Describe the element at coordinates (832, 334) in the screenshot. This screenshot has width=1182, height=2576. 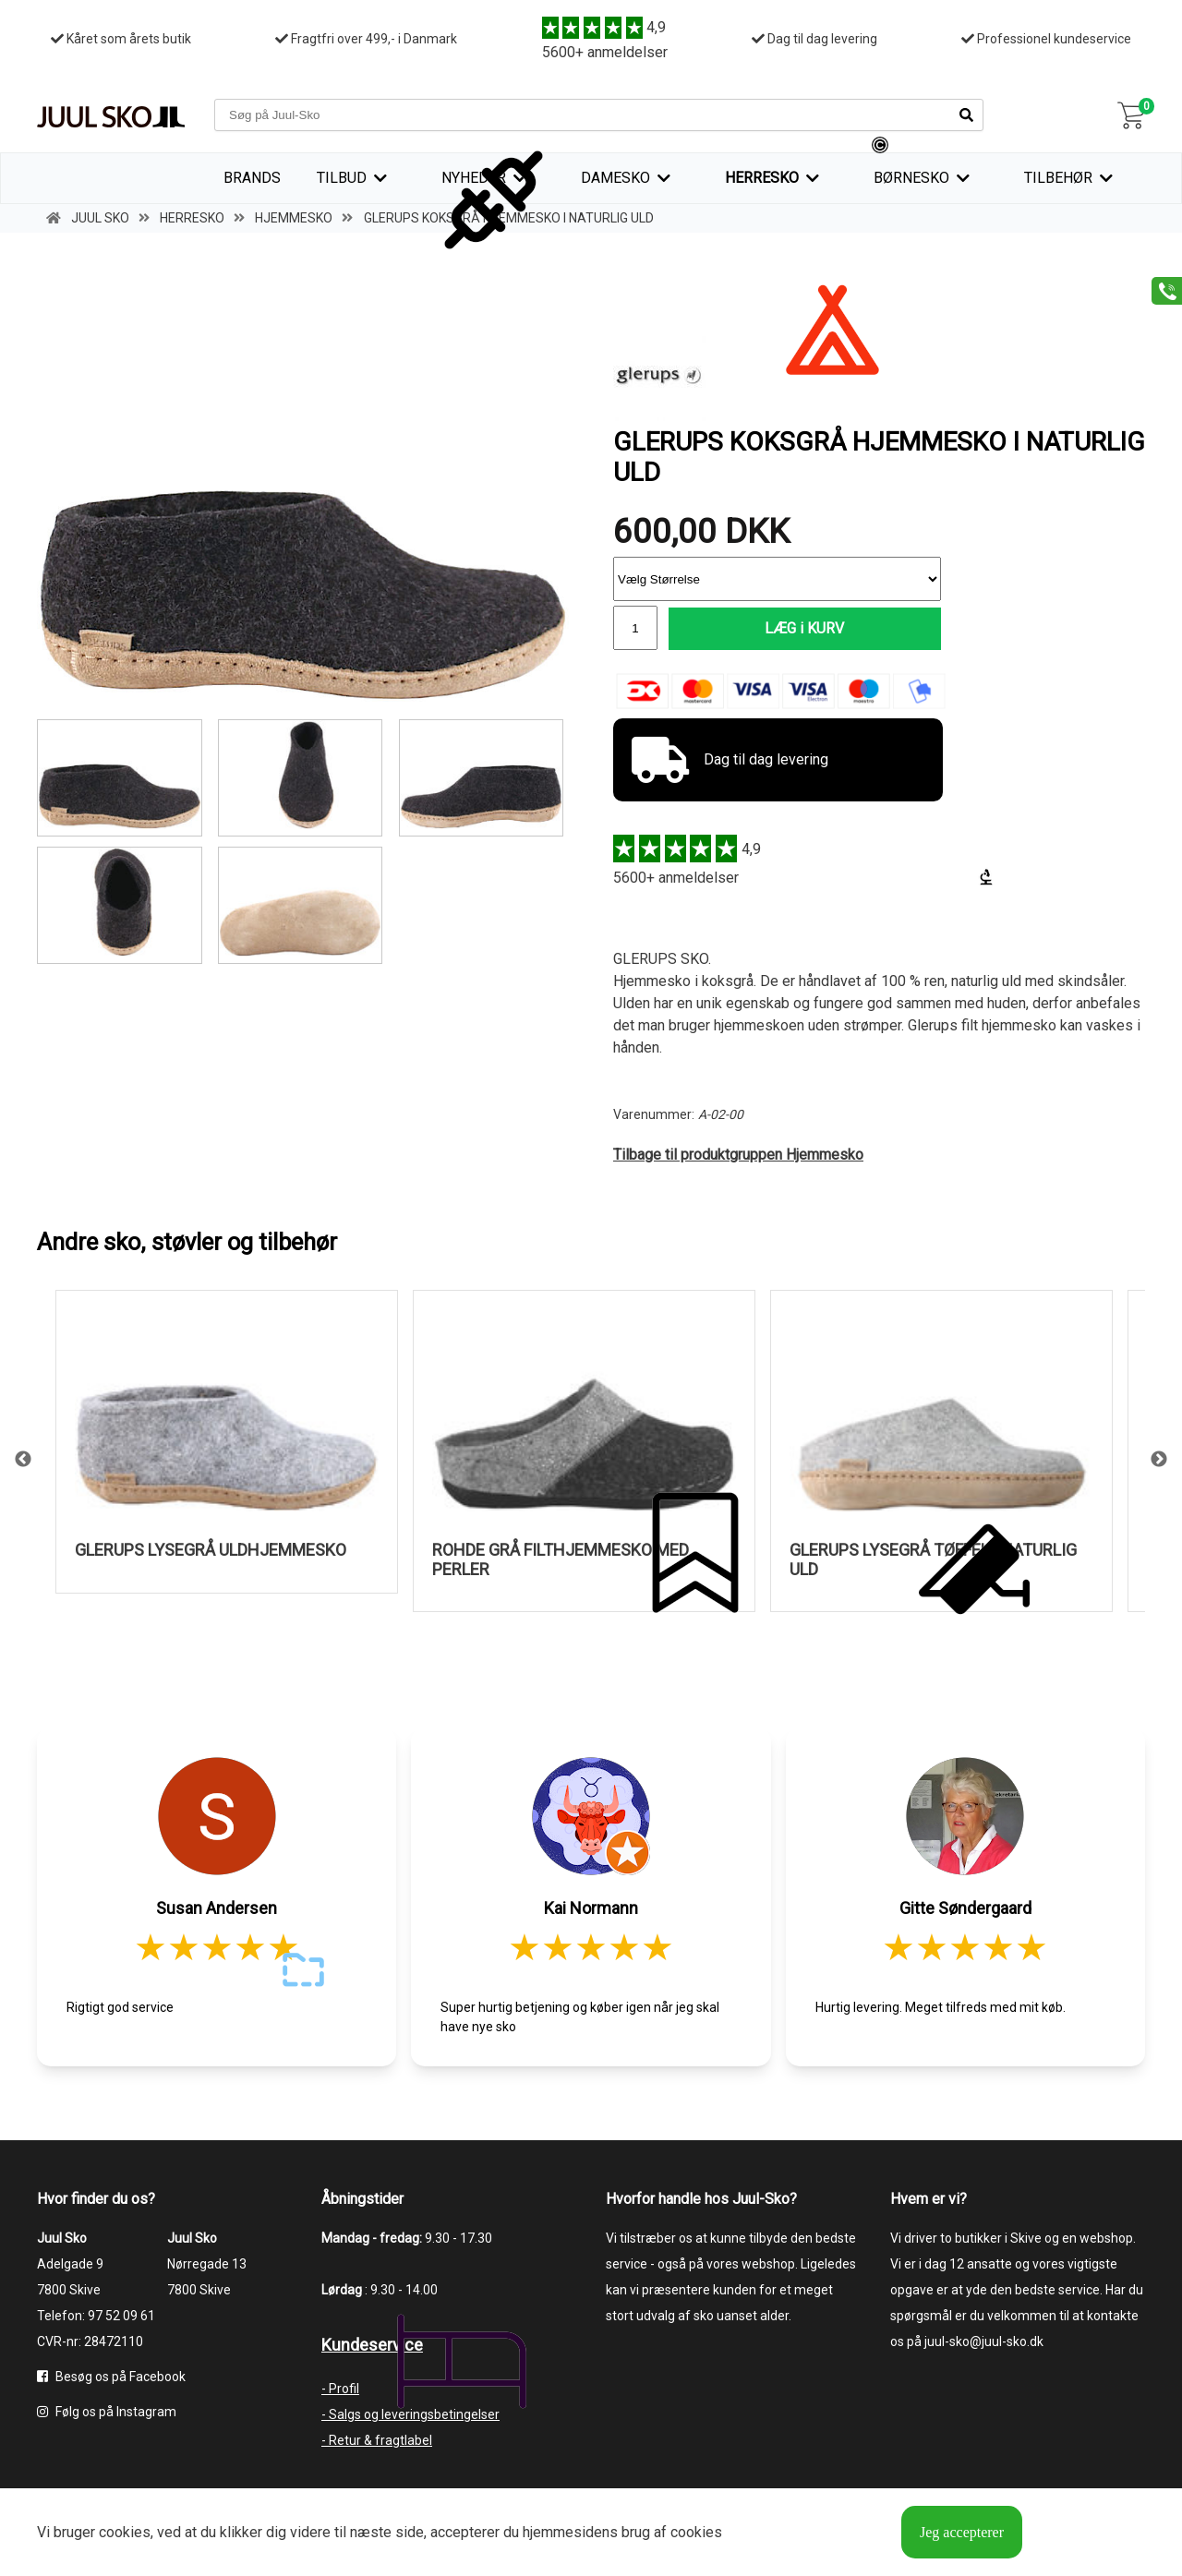
I see `access camping or outdoor activity features` at that location.